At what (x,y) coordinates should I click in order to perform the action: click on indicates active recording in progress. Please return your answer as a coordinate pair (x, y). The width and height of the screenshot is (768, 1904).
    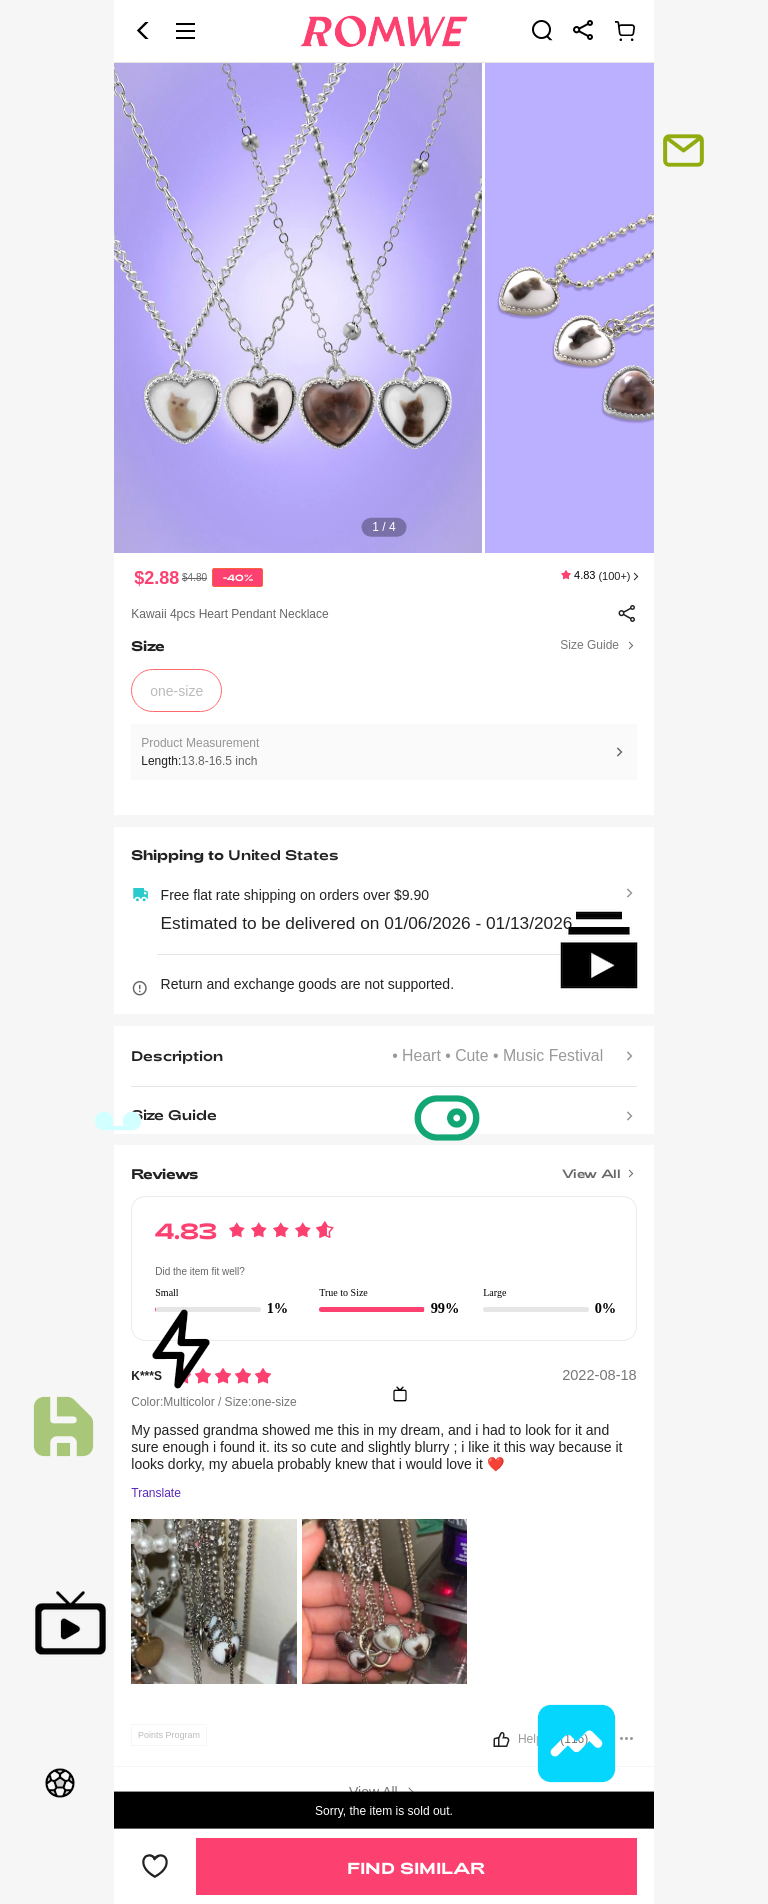
    Looking at the image, I should click on (118, 1121).